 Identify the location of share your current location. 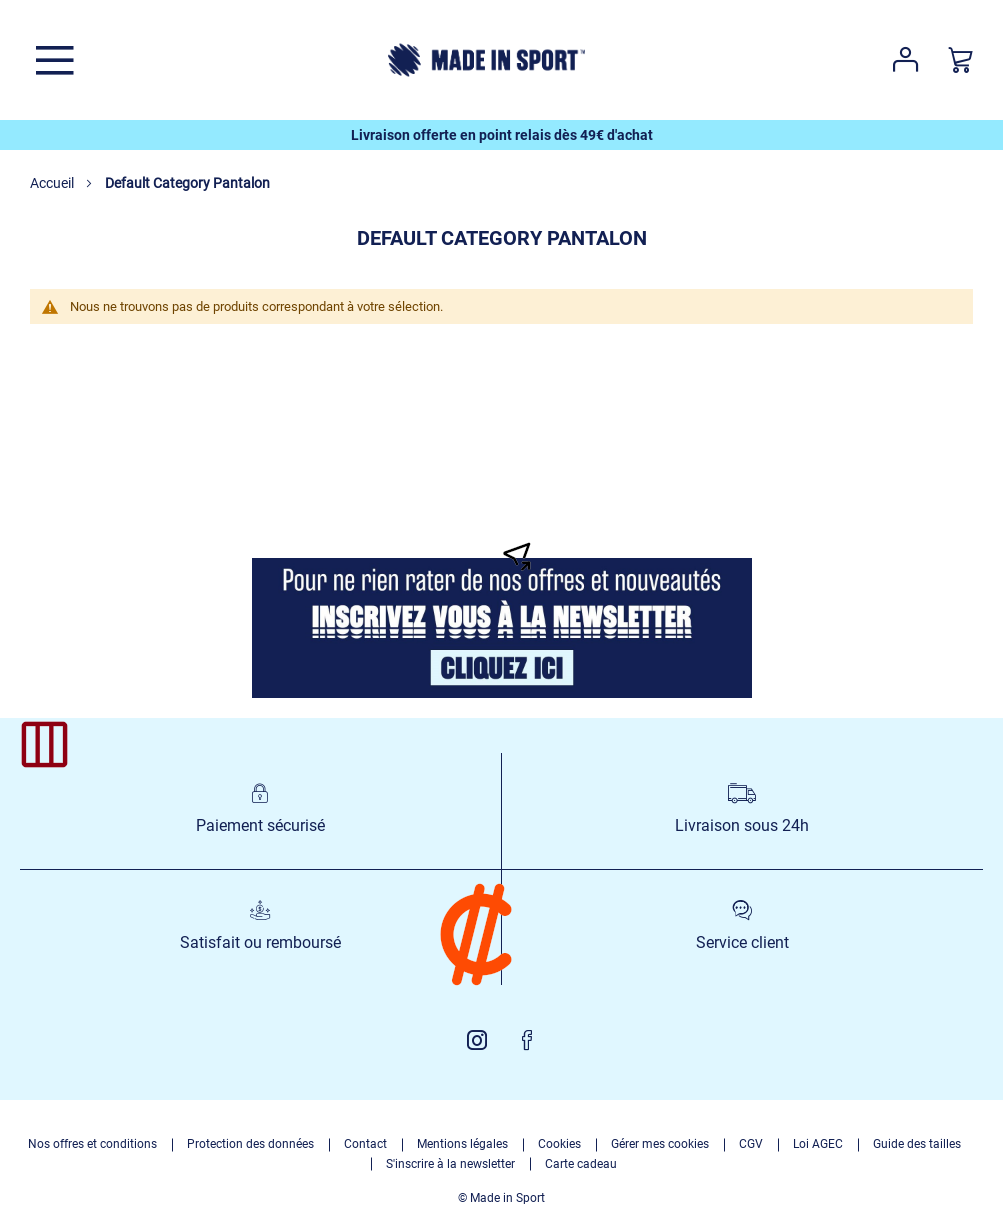
(517, 556).